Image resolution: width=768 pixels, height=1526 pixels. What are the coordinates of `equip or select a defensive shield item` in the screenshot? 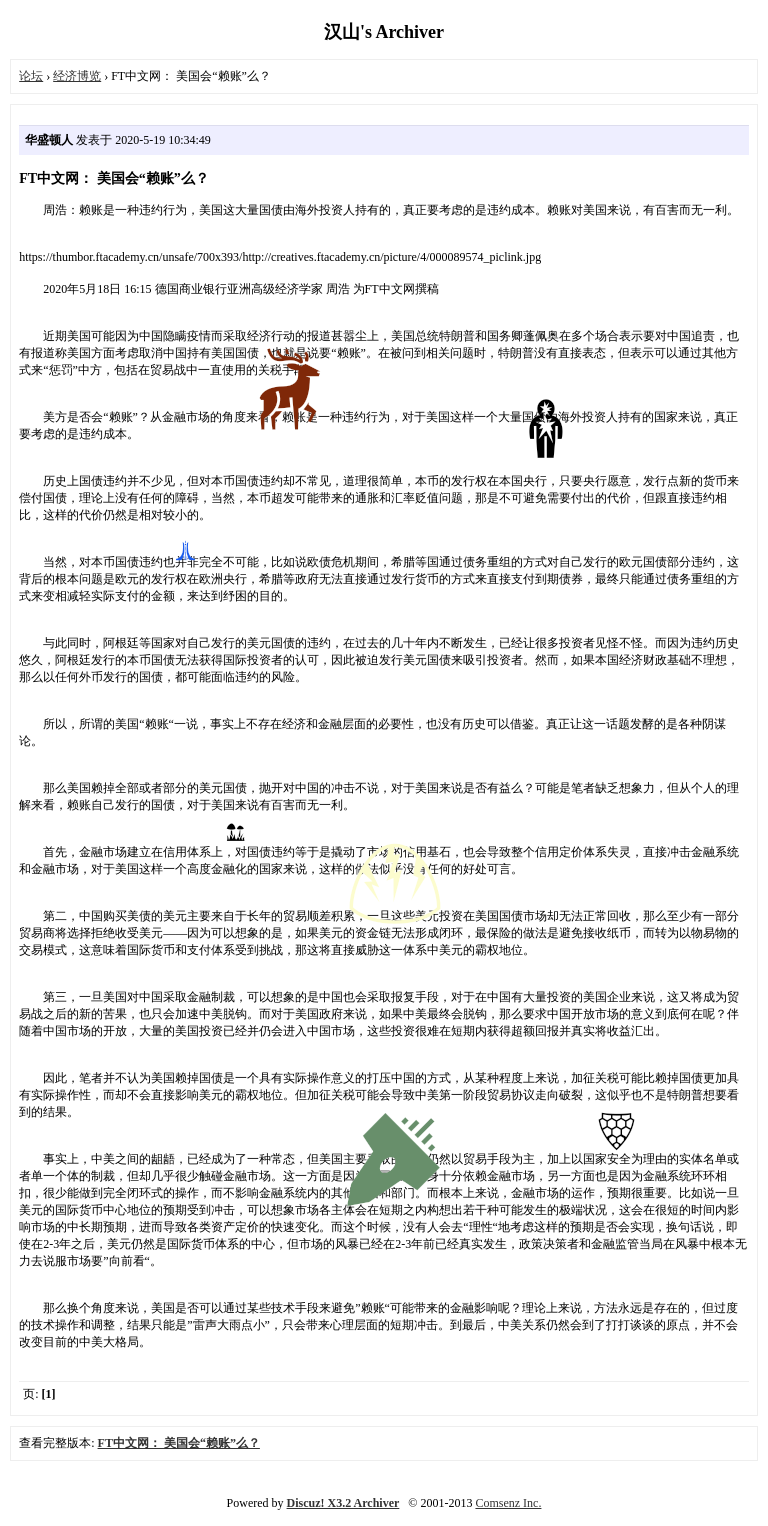 It's located at (616, 1131).